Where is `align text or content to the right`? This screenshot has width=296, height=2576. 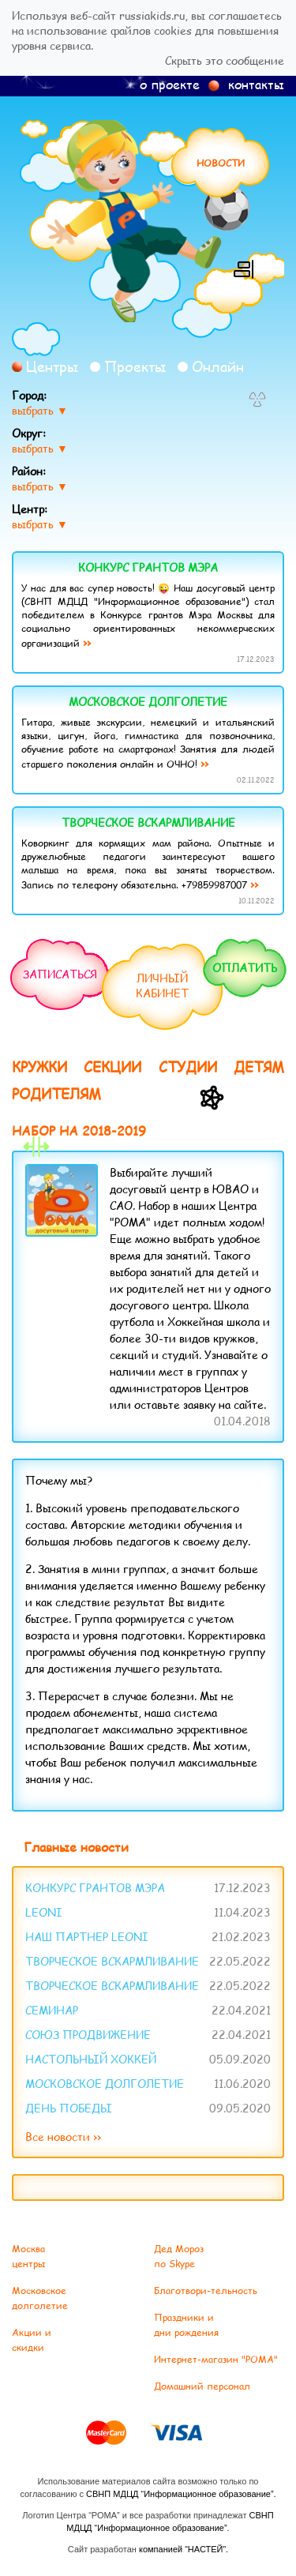 align text or content to the right is located at coordinates (244, 269).